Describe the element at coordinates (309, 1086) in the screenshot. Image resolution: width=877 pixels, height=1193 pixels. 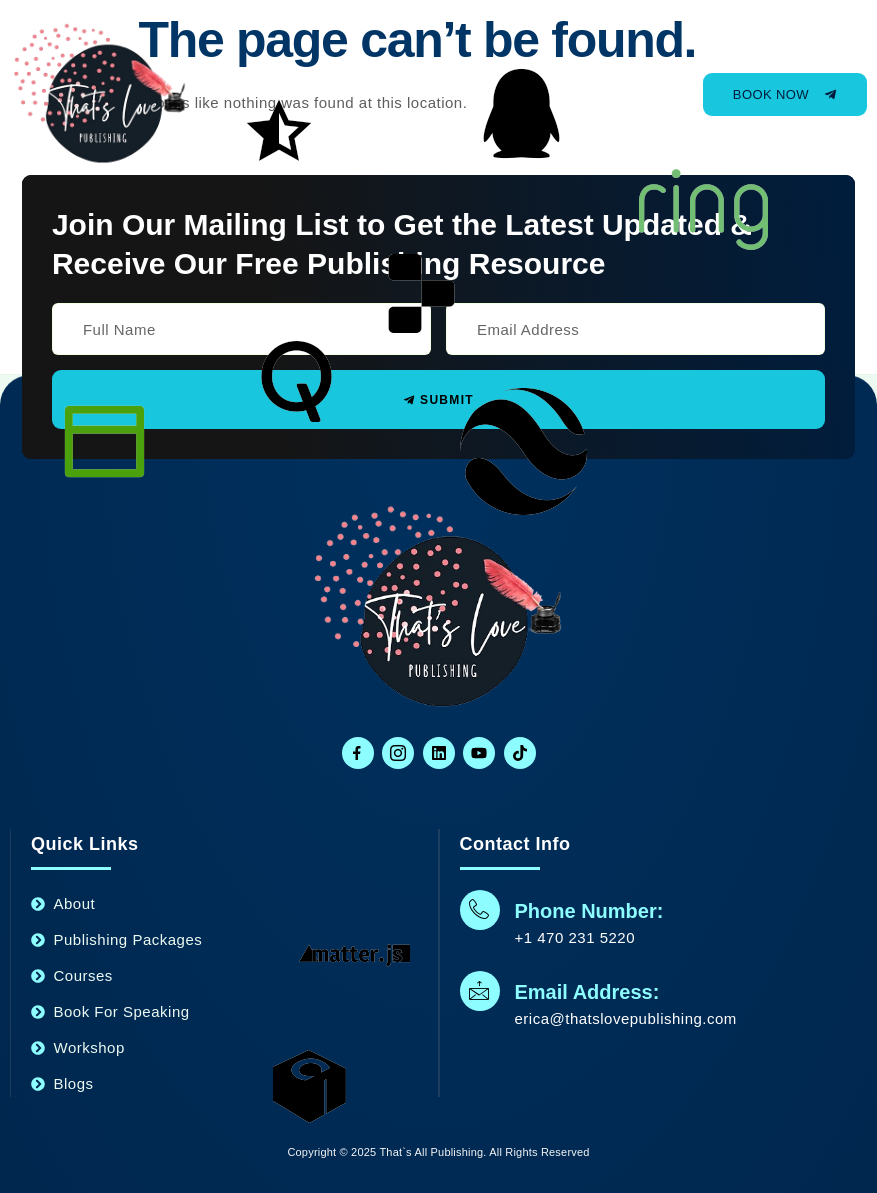
I see `conan c/c++ package manager logo` at that location.